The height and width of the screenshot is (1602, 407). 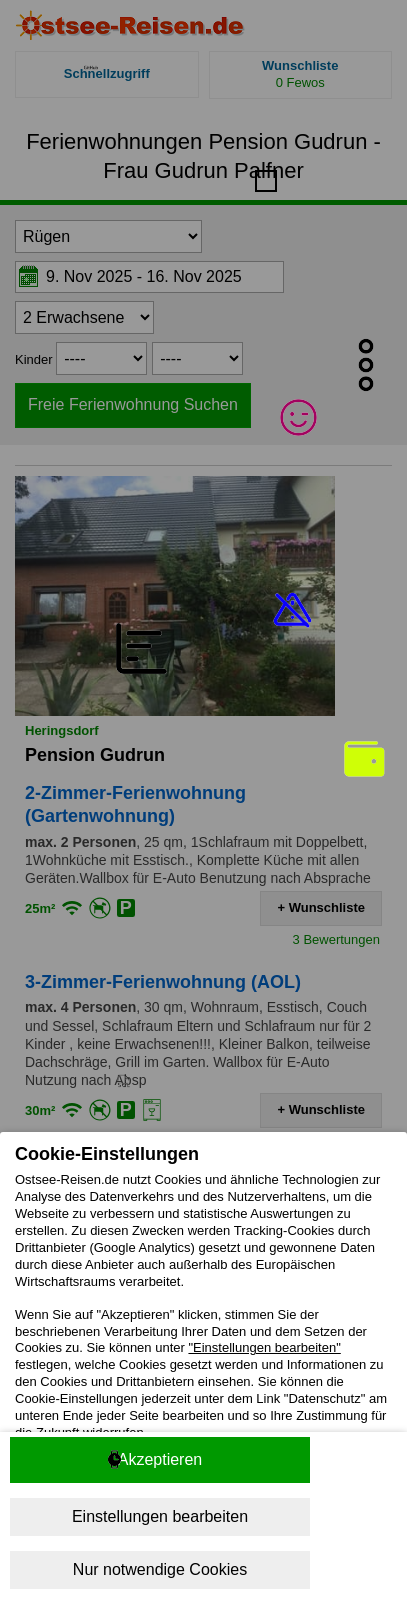 I want to click on access your wallet or payment methods, so click(x=363, y=760).